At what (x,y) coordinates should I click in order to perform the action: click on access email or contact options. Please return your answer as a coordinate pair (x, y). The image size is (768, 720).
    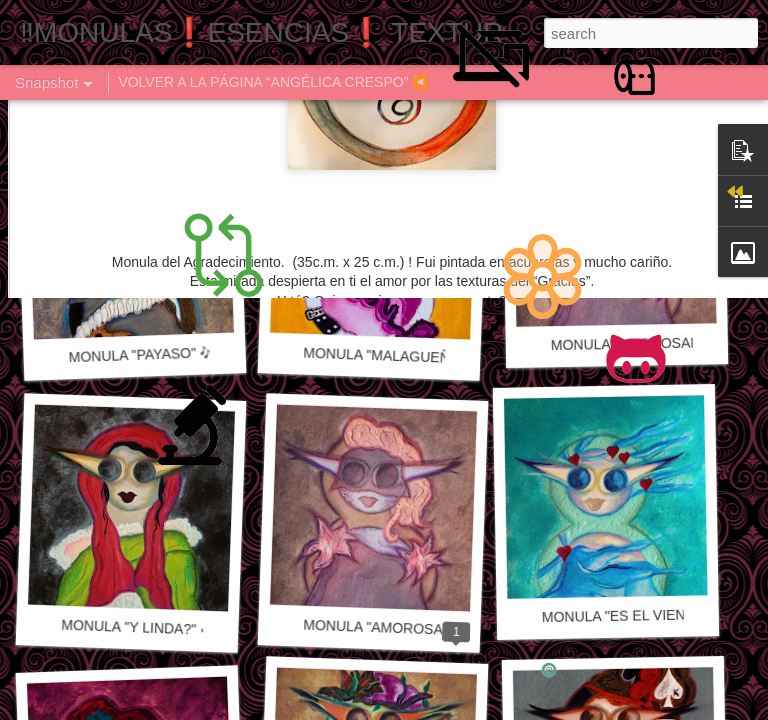
    Looking at the image, I should click on (549, 670).